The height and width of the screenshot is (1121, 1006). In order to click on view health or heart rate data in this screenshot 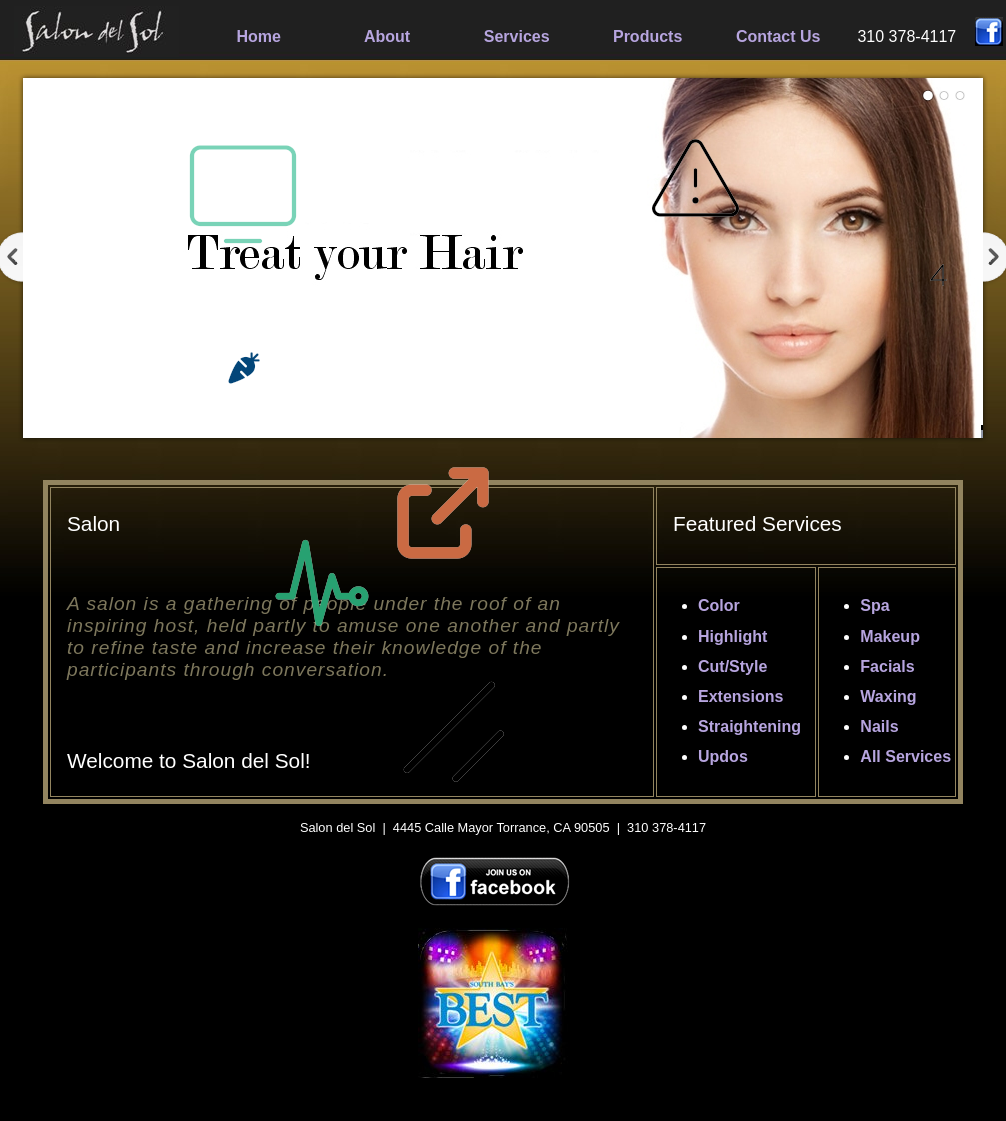, I will do `click(322, 583)`.